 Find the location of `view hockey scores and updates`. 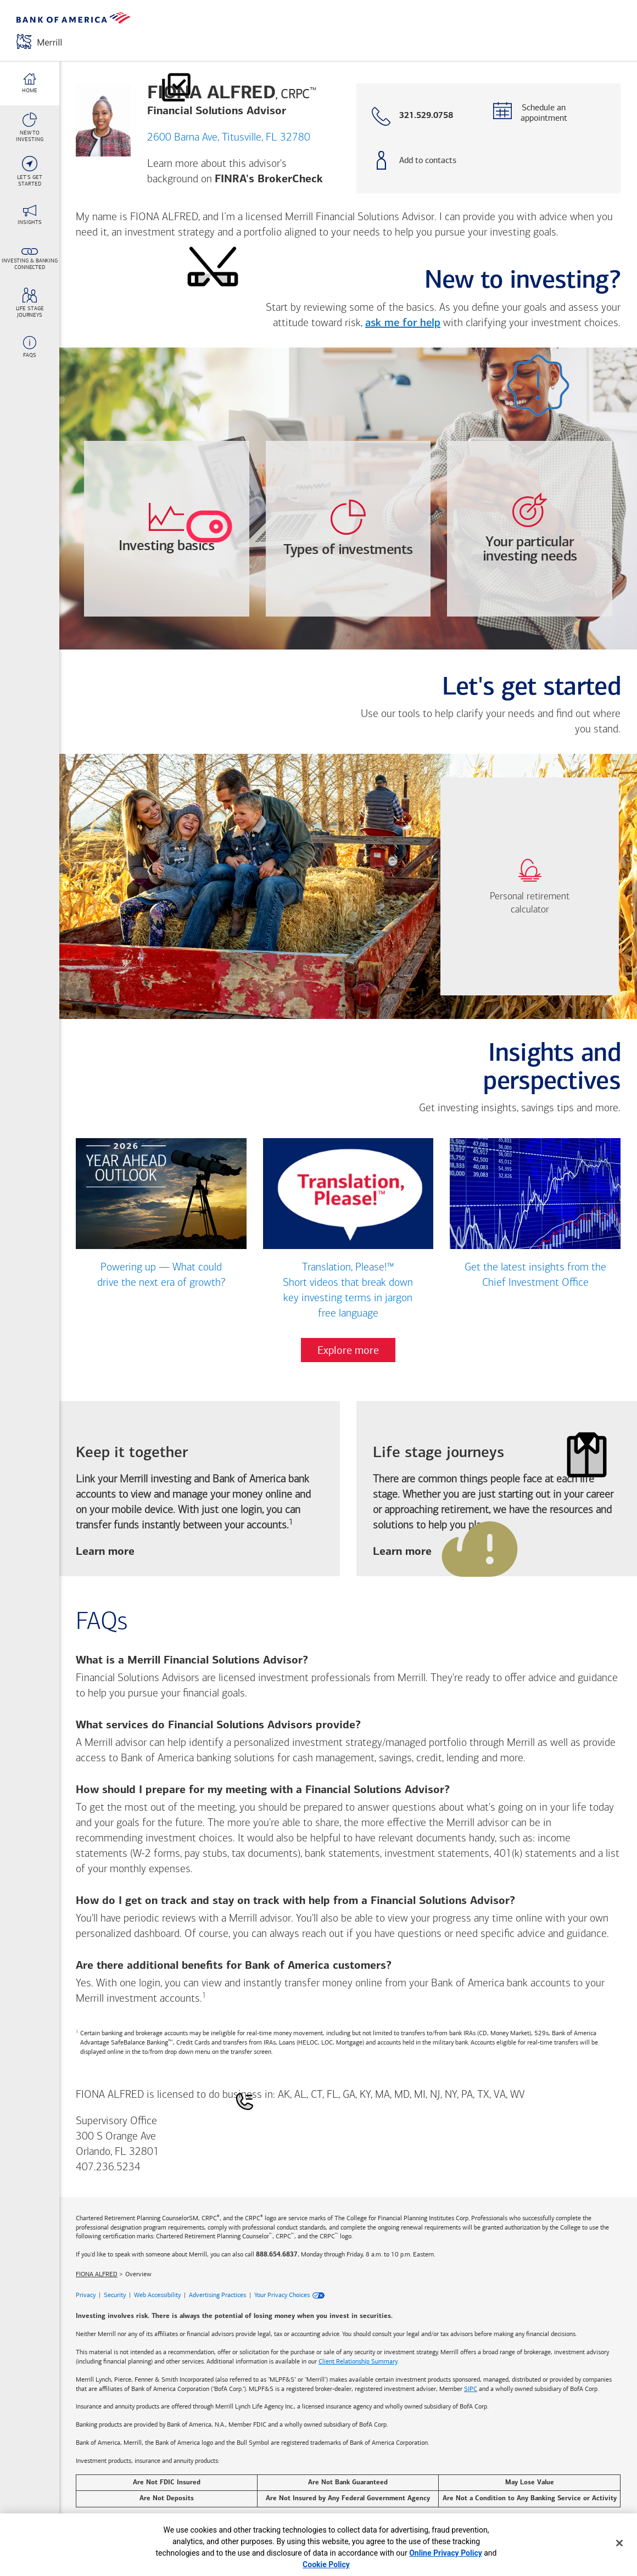

view hockey scores and updates is located at coordinates (213, 266).